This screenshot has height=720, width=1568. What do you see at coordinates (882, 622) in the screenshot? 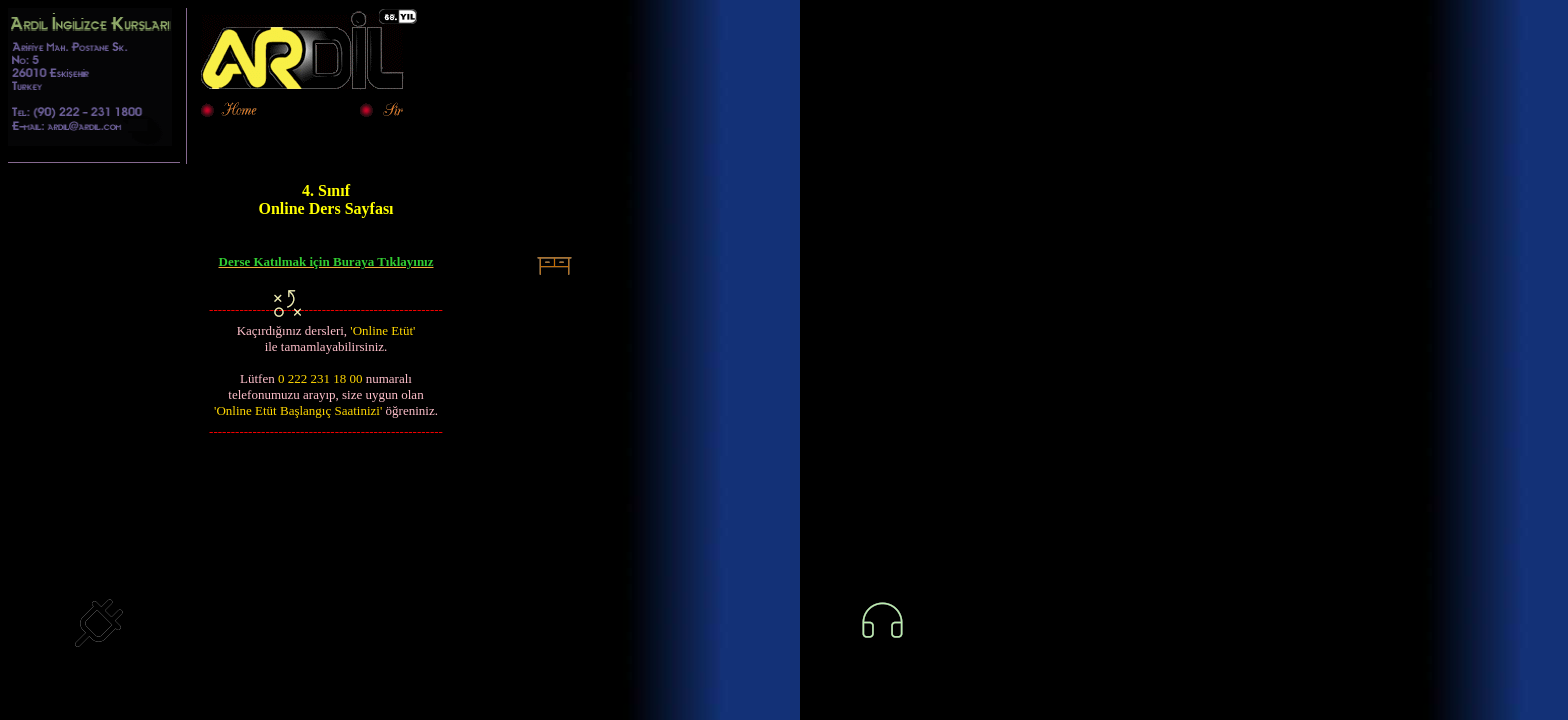
I see `listen to audio or music` at bounding box center [882, 622].